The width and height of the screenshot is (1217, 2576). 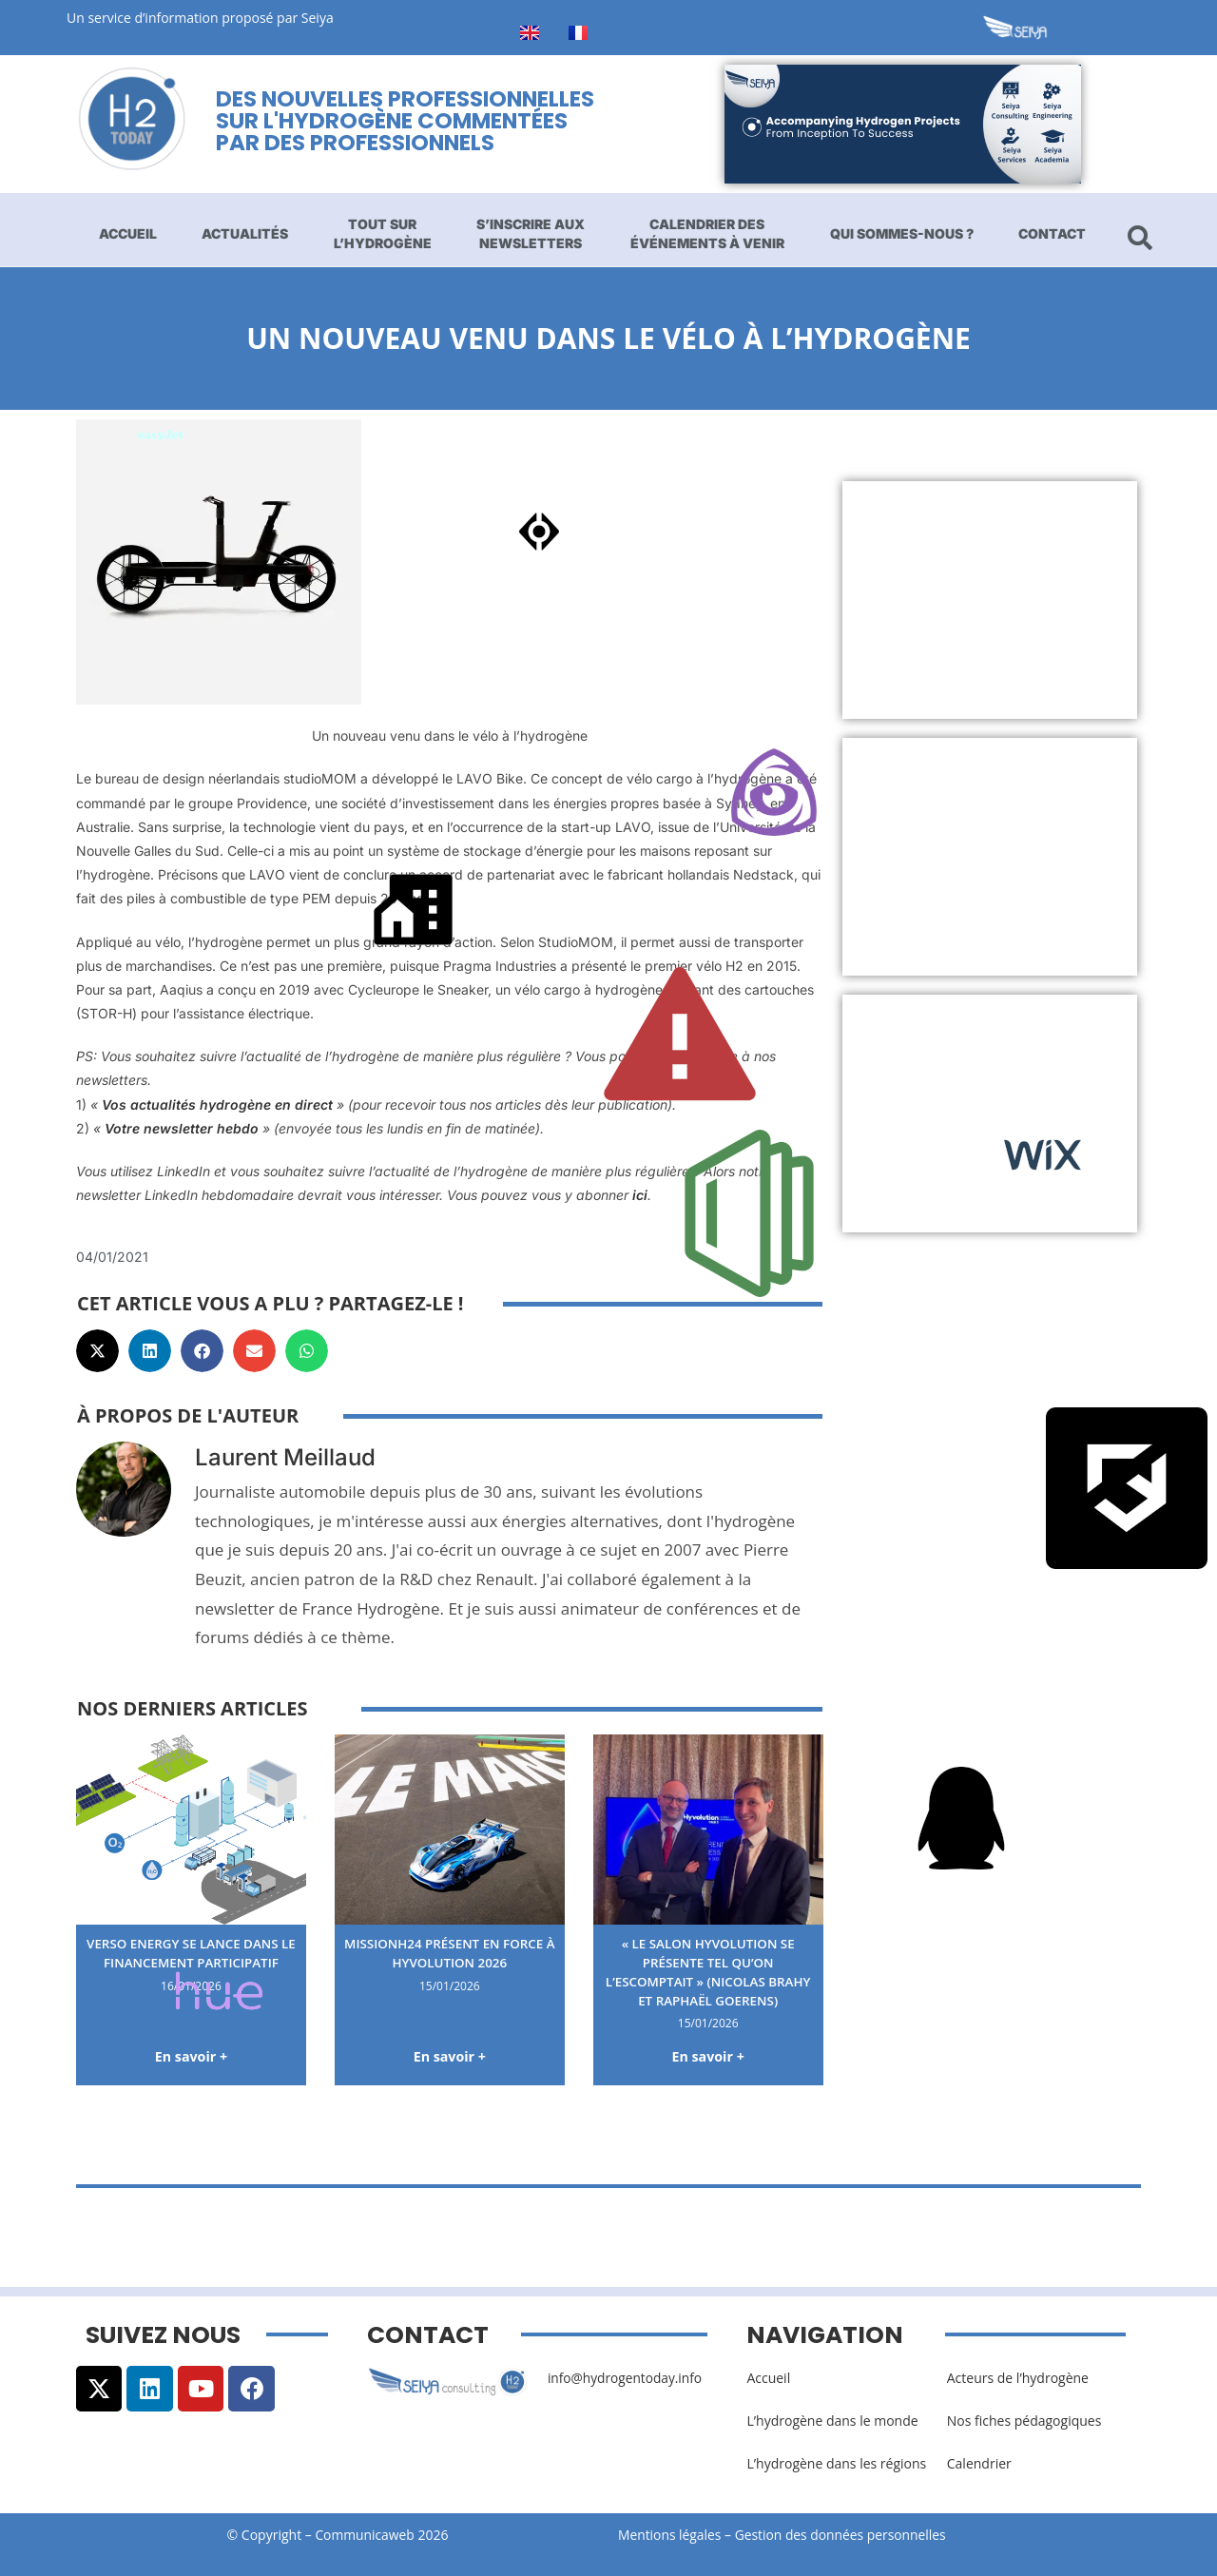 What do you see at coordinates (961, 1818) in the screenshot?
I see `open QQ messaging app` at bounding box center [961, 1818].